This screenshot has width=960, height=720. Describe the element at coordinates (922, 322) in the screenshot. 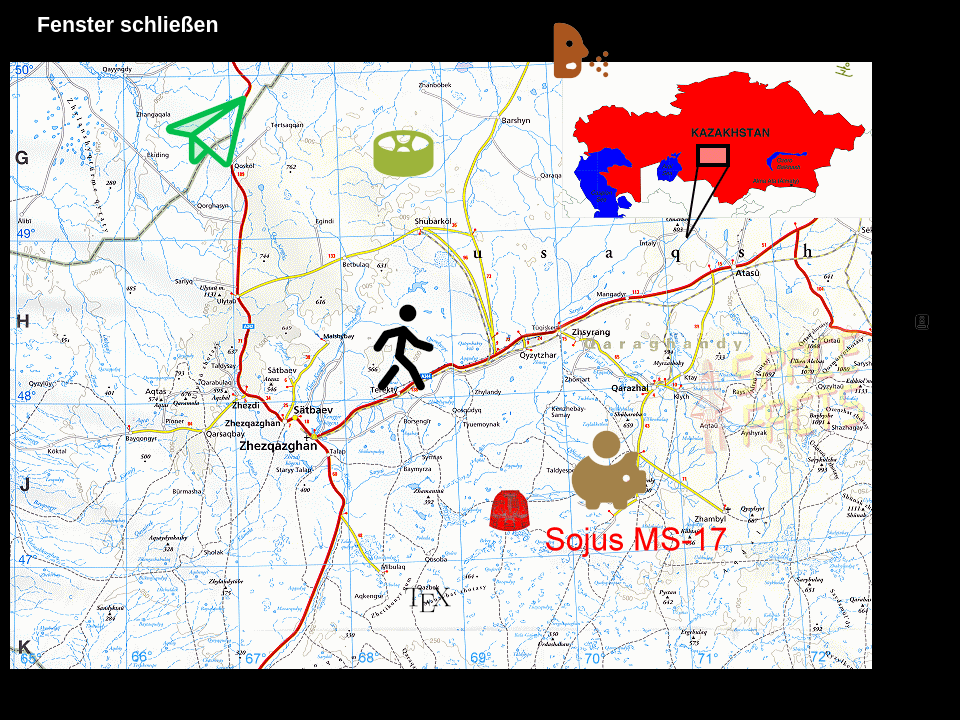

I see `access spooky or halloween-themed content` at that location.